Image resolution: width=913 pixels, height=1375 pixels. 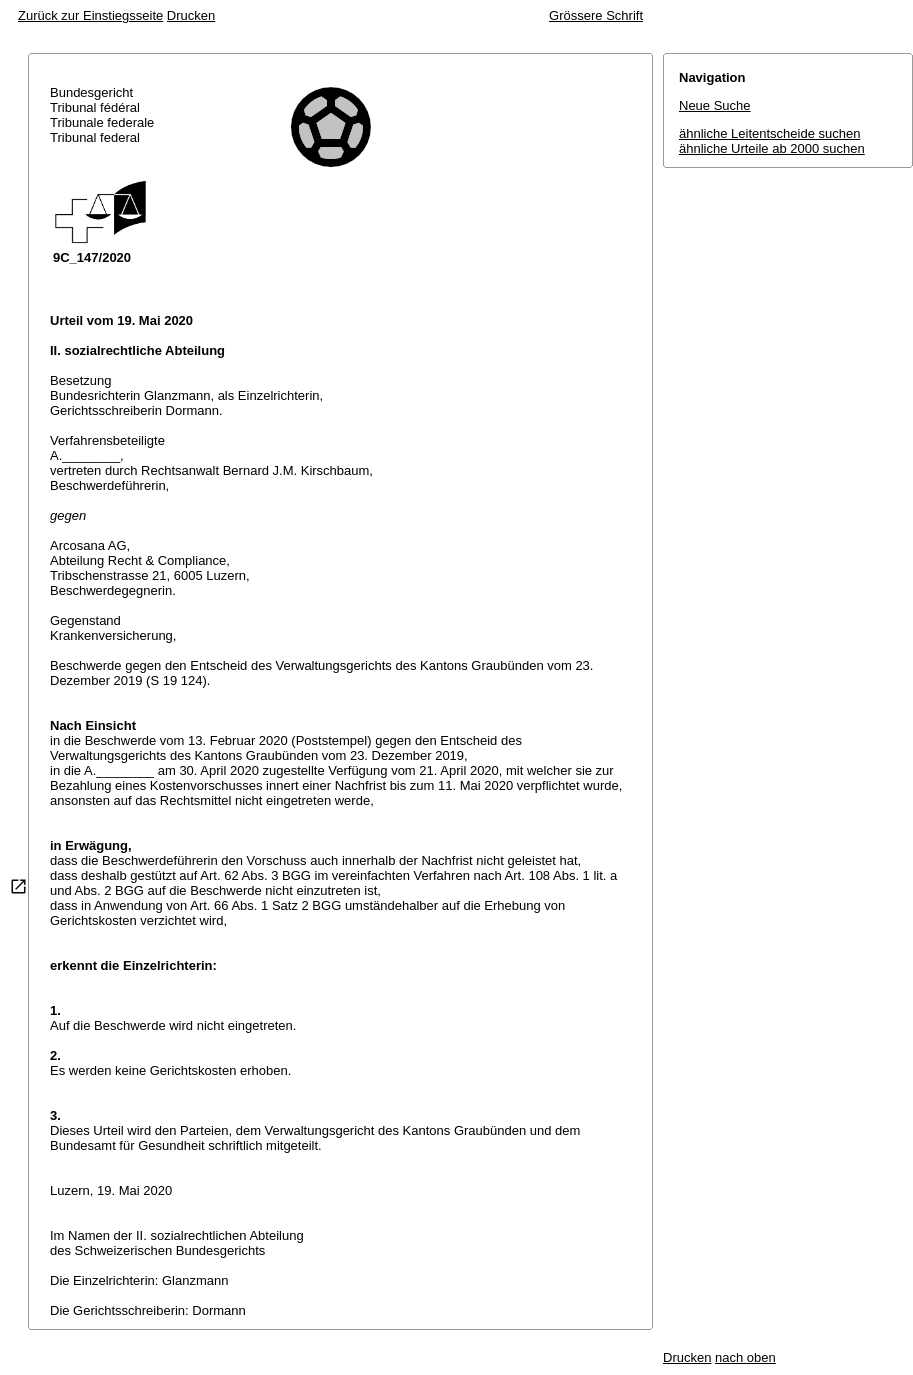 I want to click on access soccer or football content, so click(x=331, y=127).